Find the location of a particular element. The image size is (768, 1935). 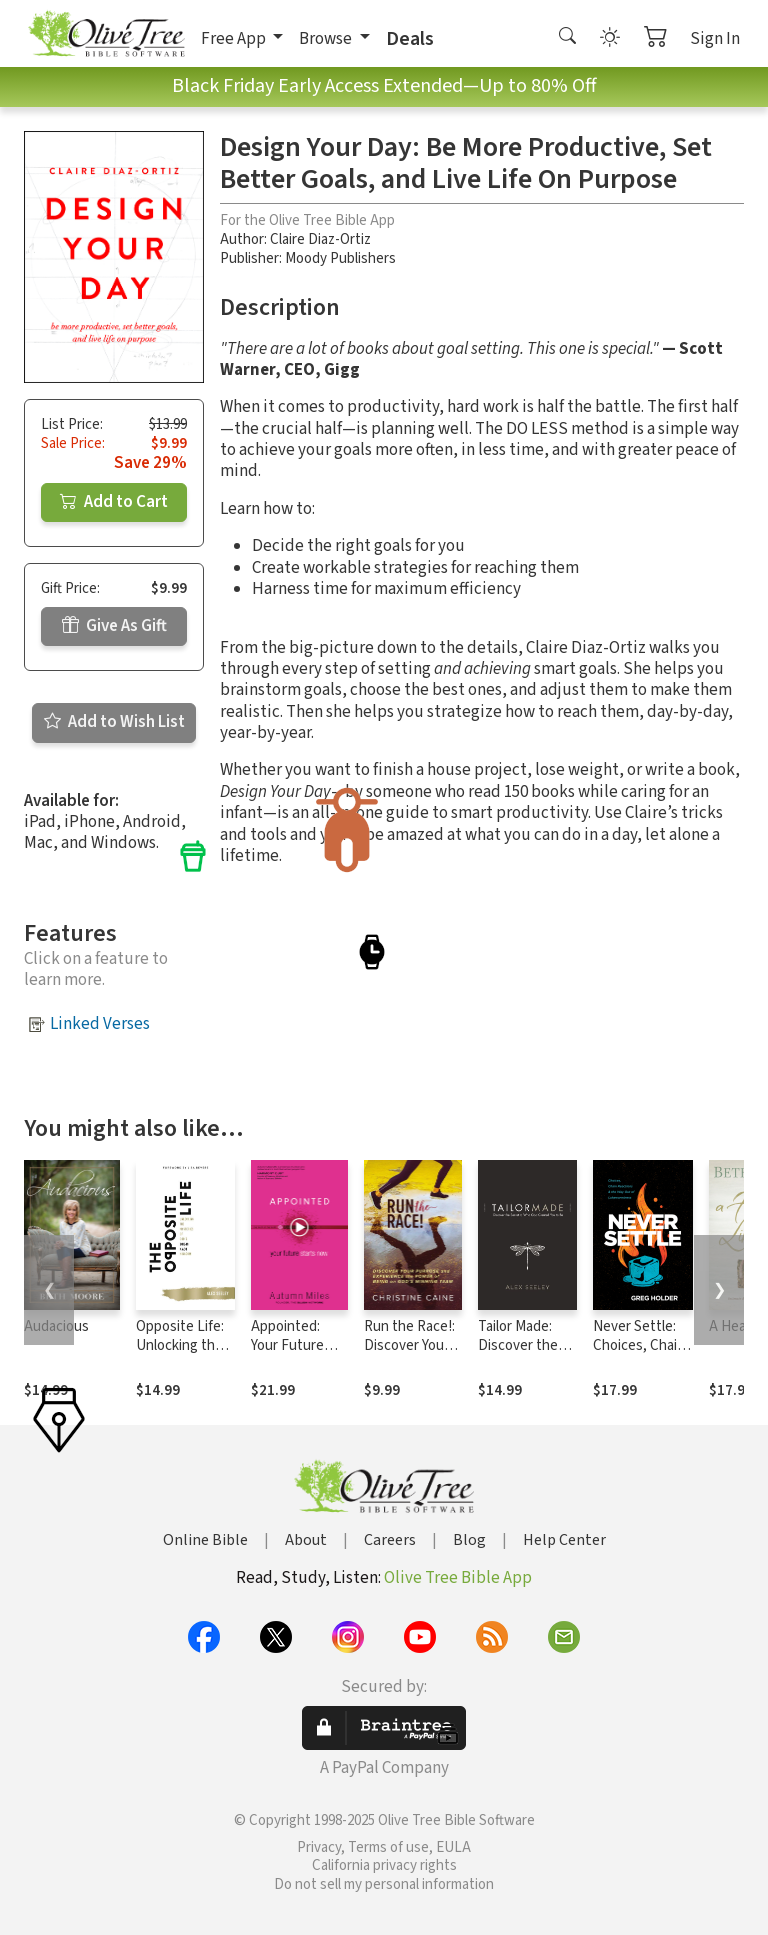

view your subscriptions is located at coordinates (448, 1734).